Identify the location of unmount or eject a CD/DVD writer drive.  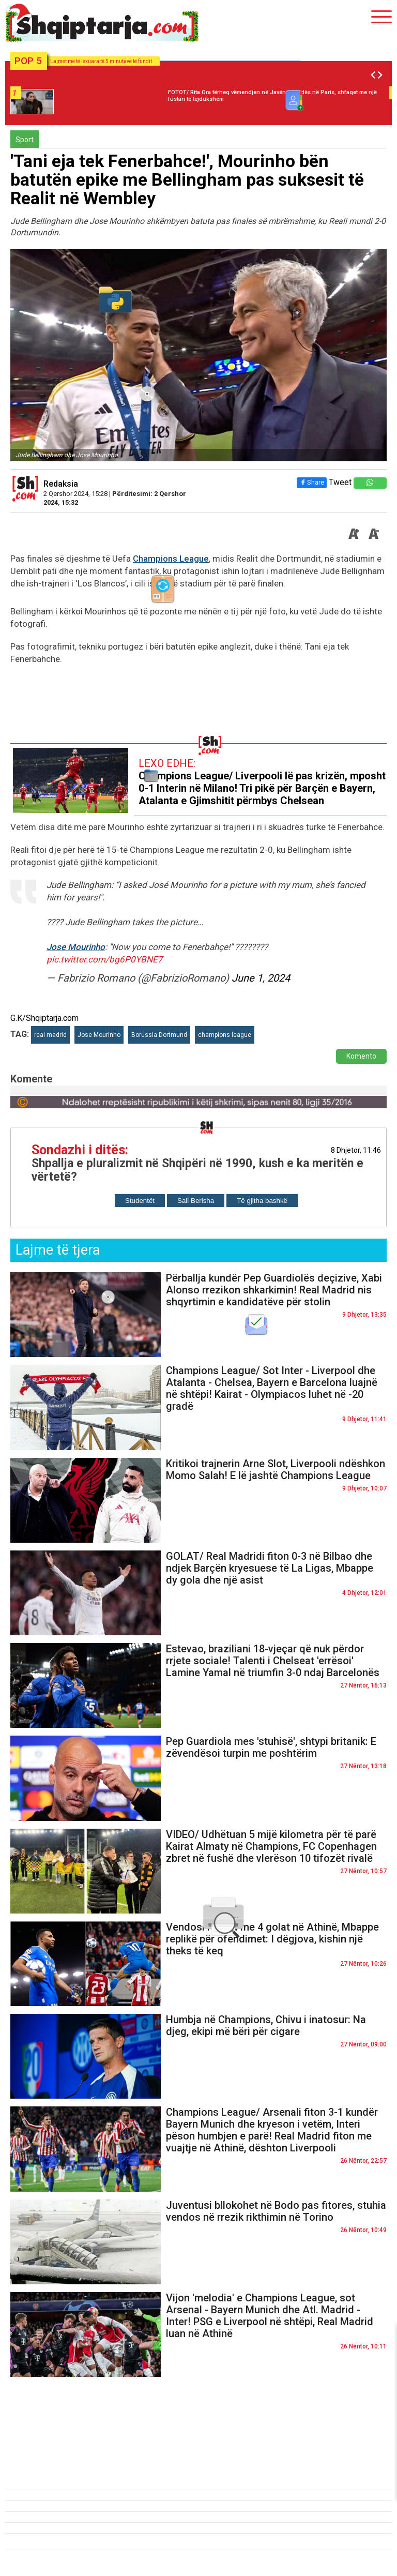
(147, 394).